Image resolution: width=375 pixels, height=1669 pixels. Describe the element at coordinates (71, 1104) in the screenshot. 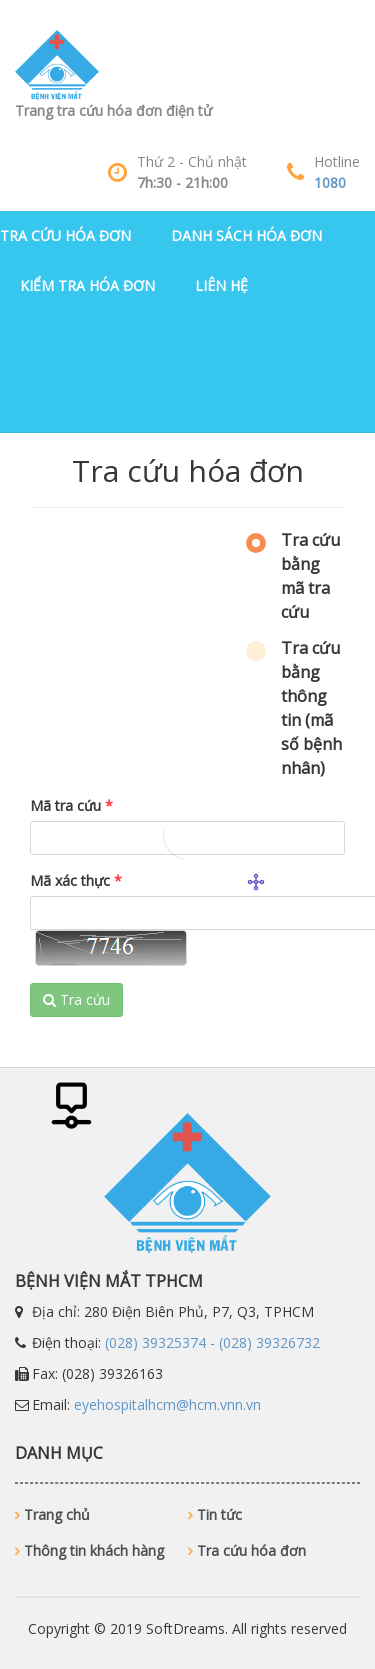

I see `view event details on timeline` at that location.